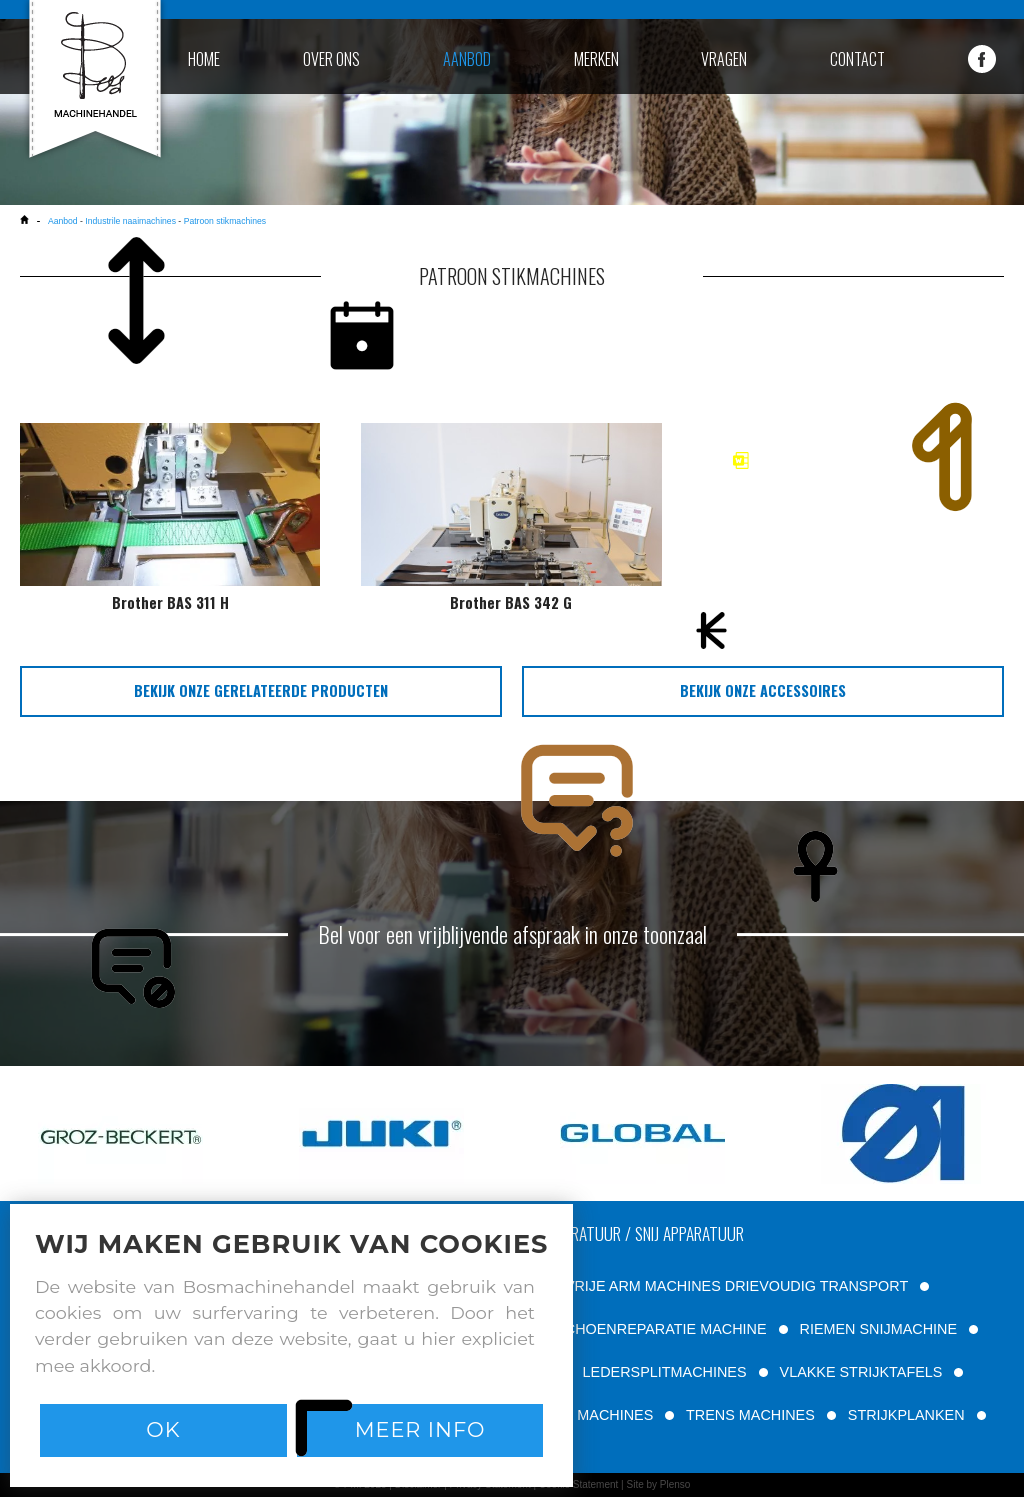 The width and height of the screenshot is (1024, 1497). I want to click on open Microsoft Word, so click(741, 460).